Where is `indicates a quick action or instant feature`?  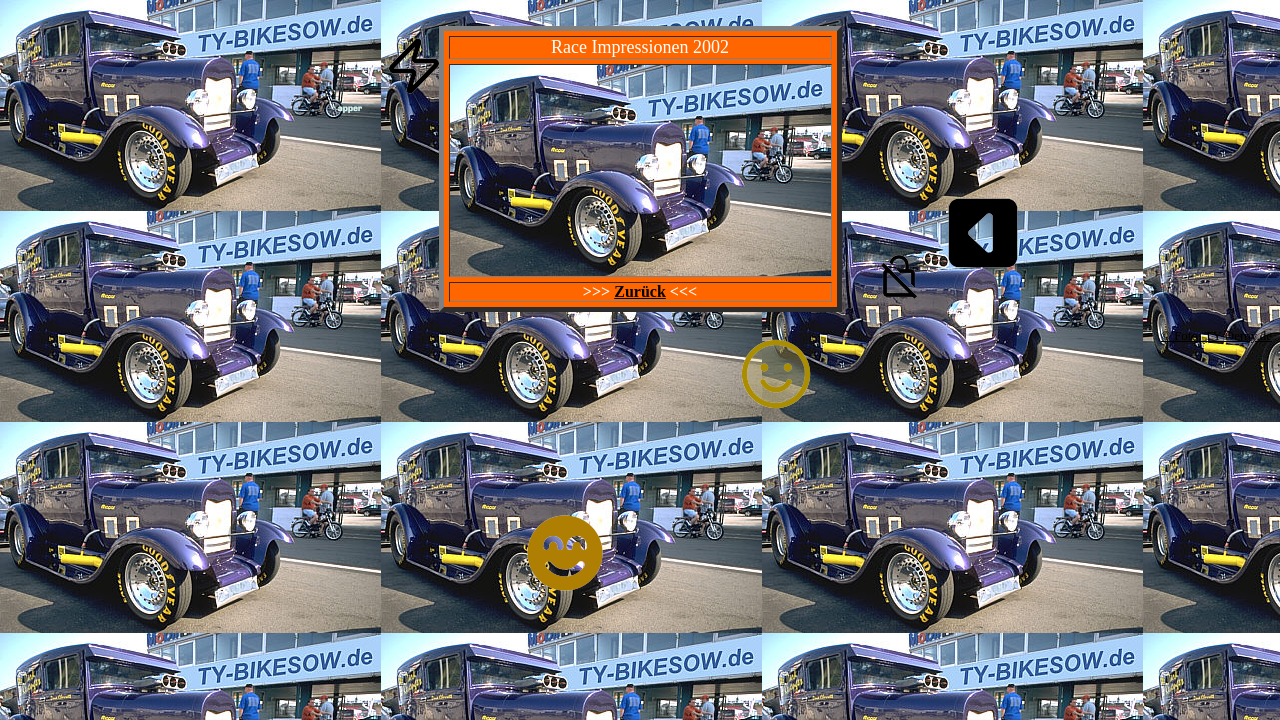 indicates a quick action or instant feature is located at coordinates (414, 66).